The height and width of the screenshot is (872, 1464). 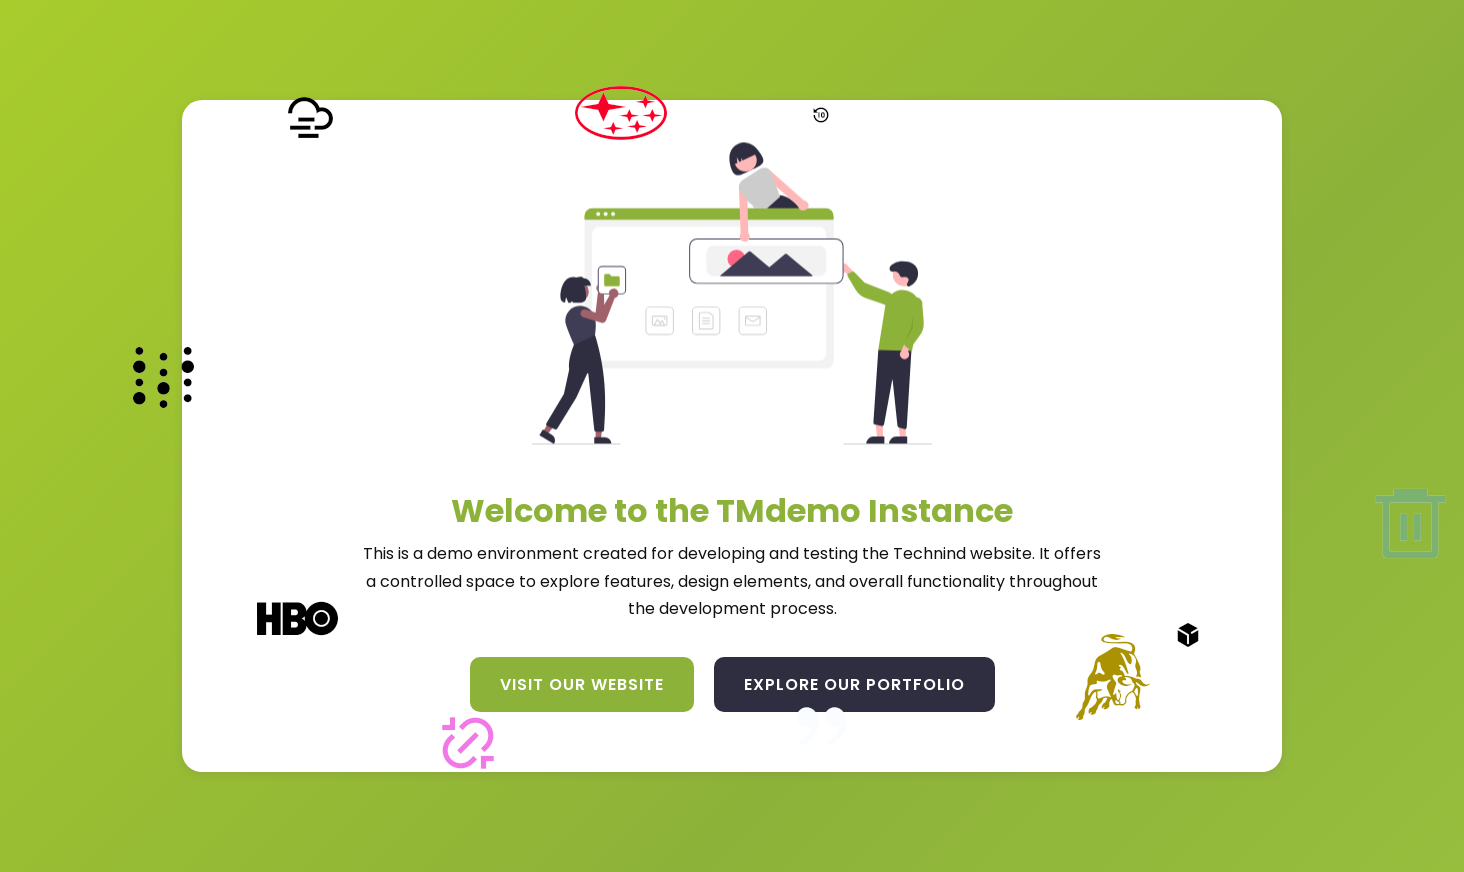 I want to click on open the HBO streaming app, so click(x=297, y=618).